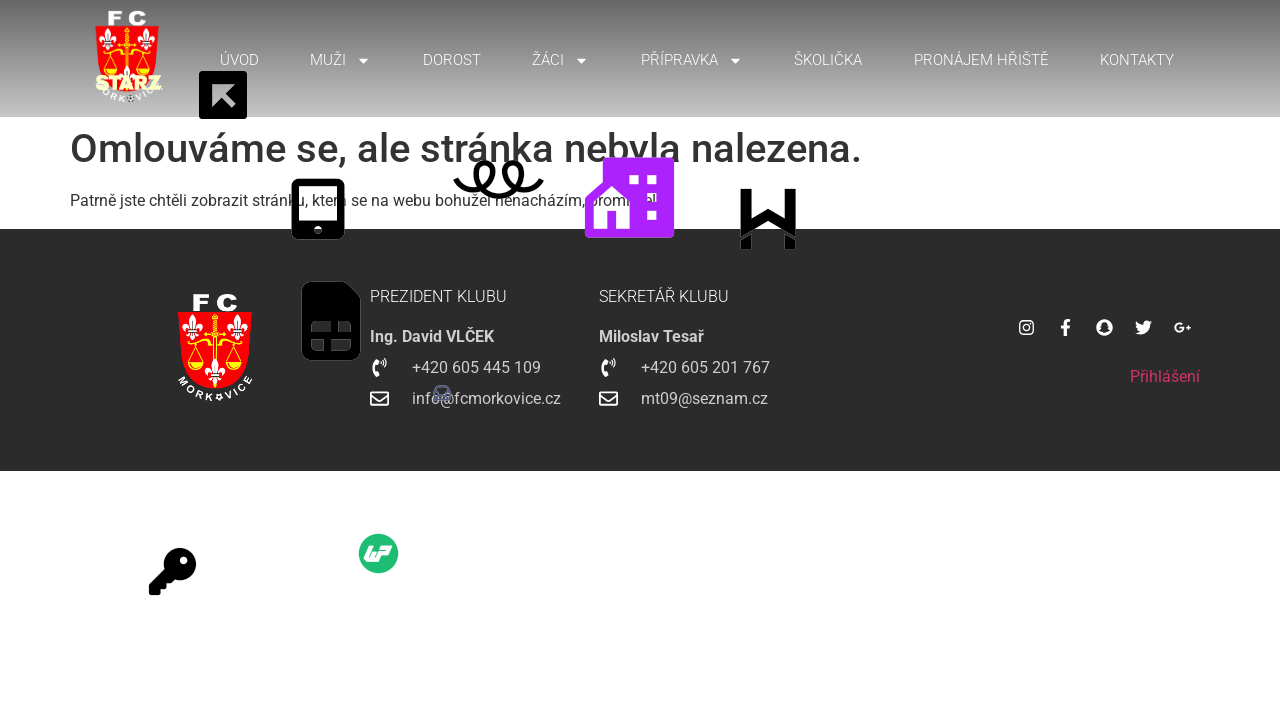 This screenshot has height=720, width=1280. Describe the element at coordinates (318, 209) in the screenshot. I see `indicates tablet device compatibility` at that location.